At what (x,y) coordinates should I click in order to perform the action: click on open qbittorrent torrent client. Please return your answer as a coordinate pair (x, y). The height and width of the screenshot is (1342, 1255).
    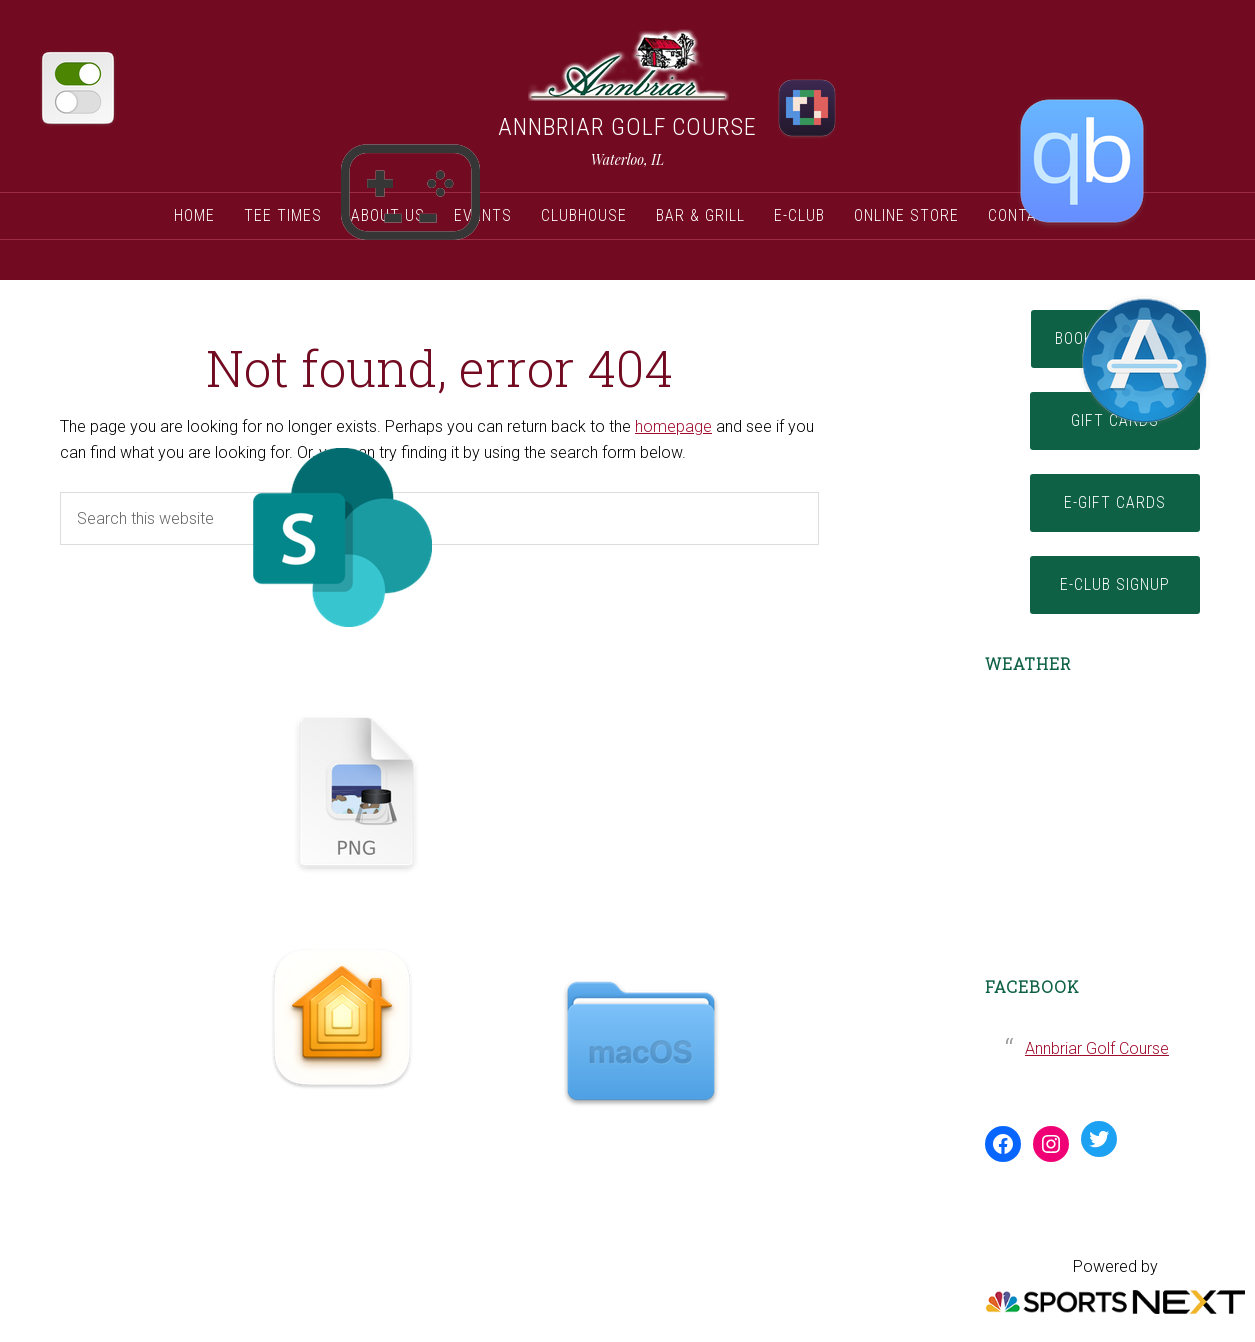
    Looking at the image, I should click on (1082, 161).